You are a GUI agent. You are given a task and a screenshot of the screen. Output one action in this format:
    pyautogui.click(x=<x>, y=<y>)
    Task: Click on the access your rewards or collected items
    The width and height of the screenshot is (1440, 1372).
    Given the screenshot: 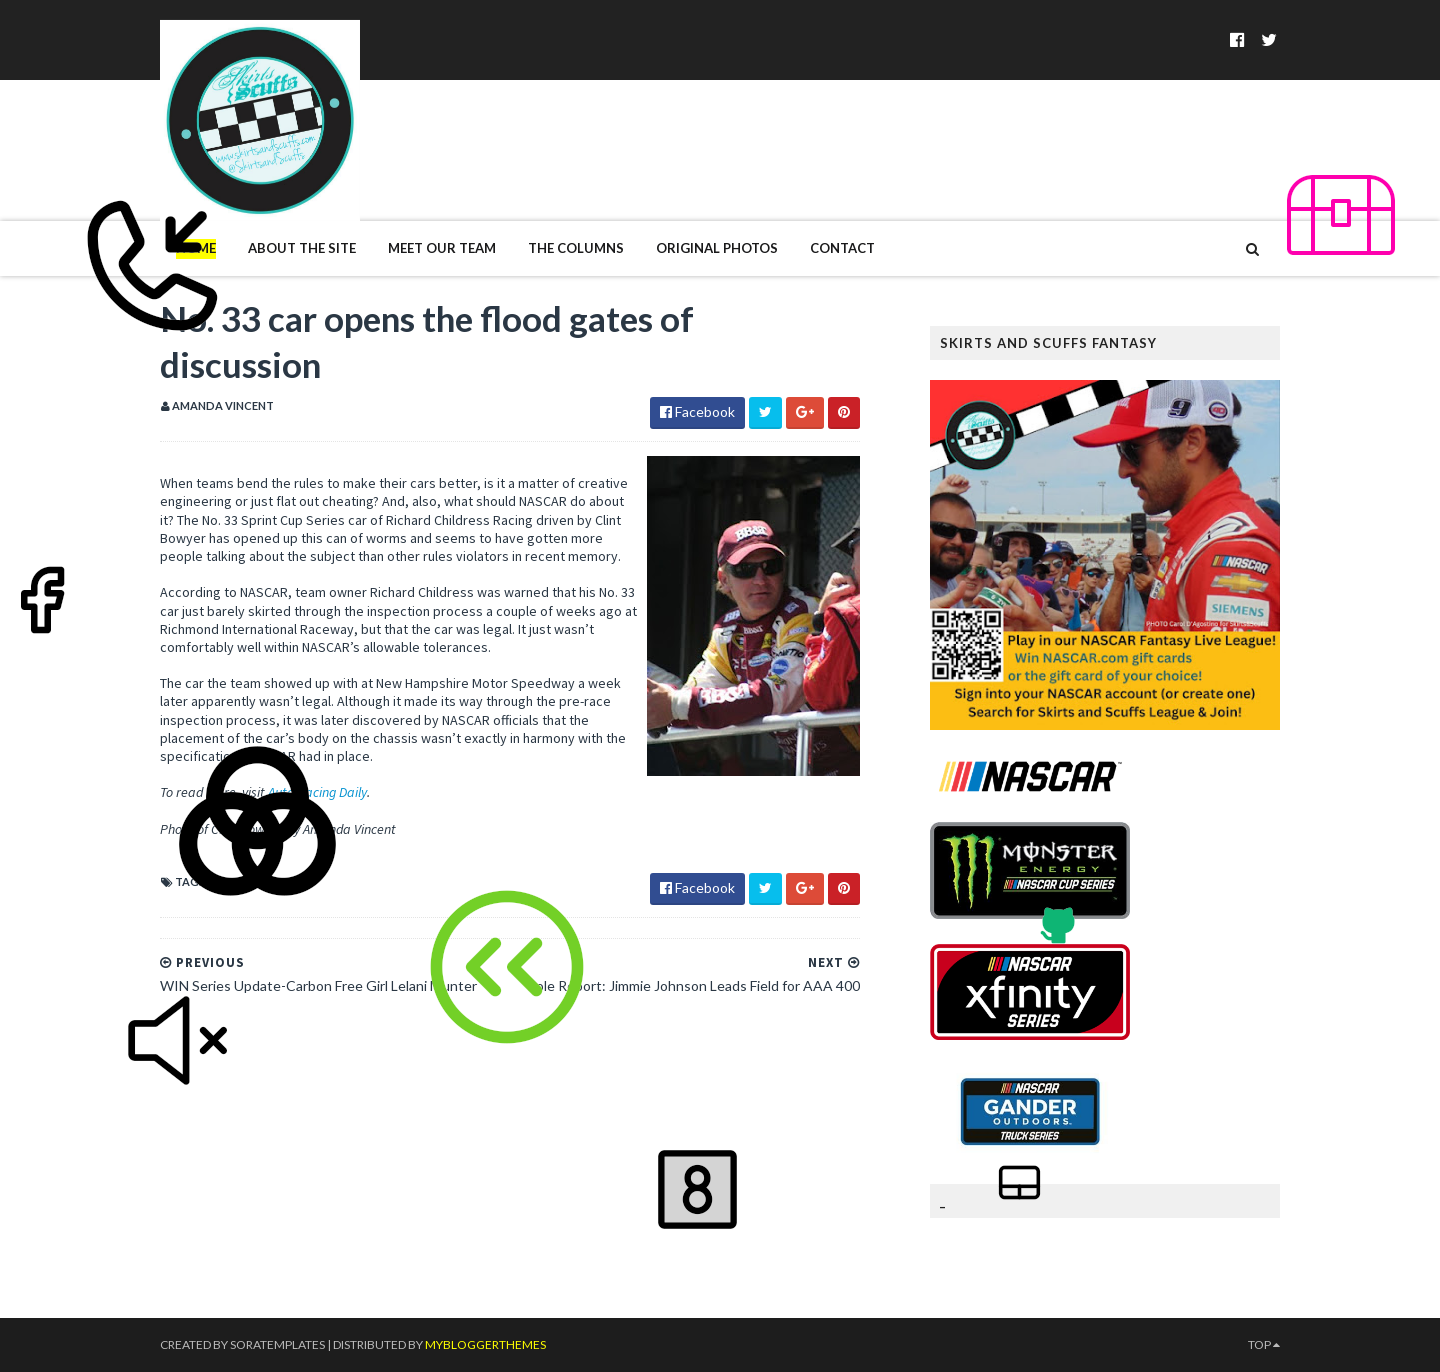 What is the action you would take?
    pyautogui.click(x=1341, y=217)
    